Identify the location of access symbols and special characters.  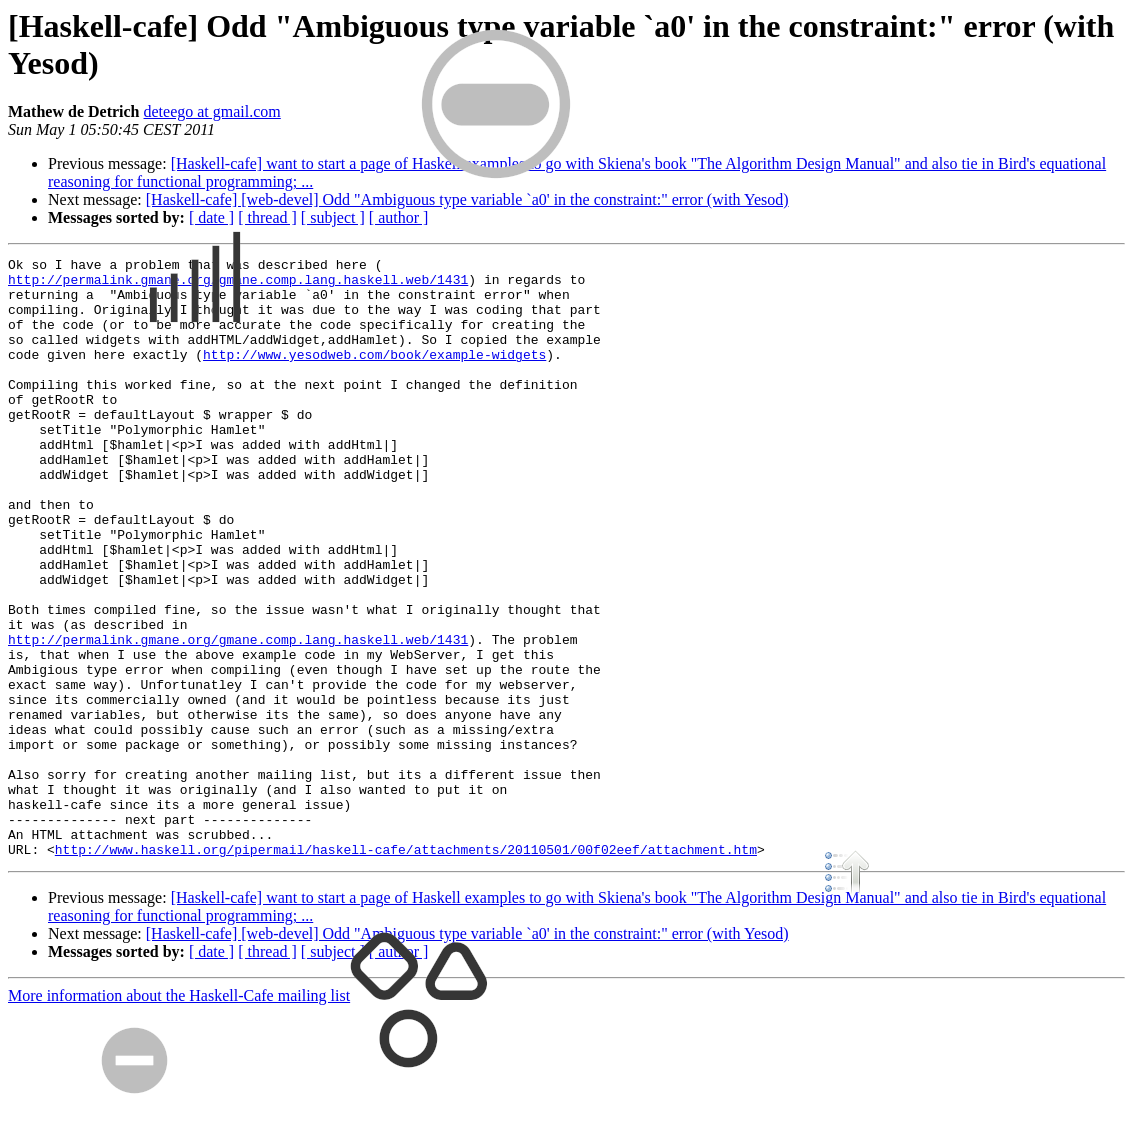
(418, 1000).